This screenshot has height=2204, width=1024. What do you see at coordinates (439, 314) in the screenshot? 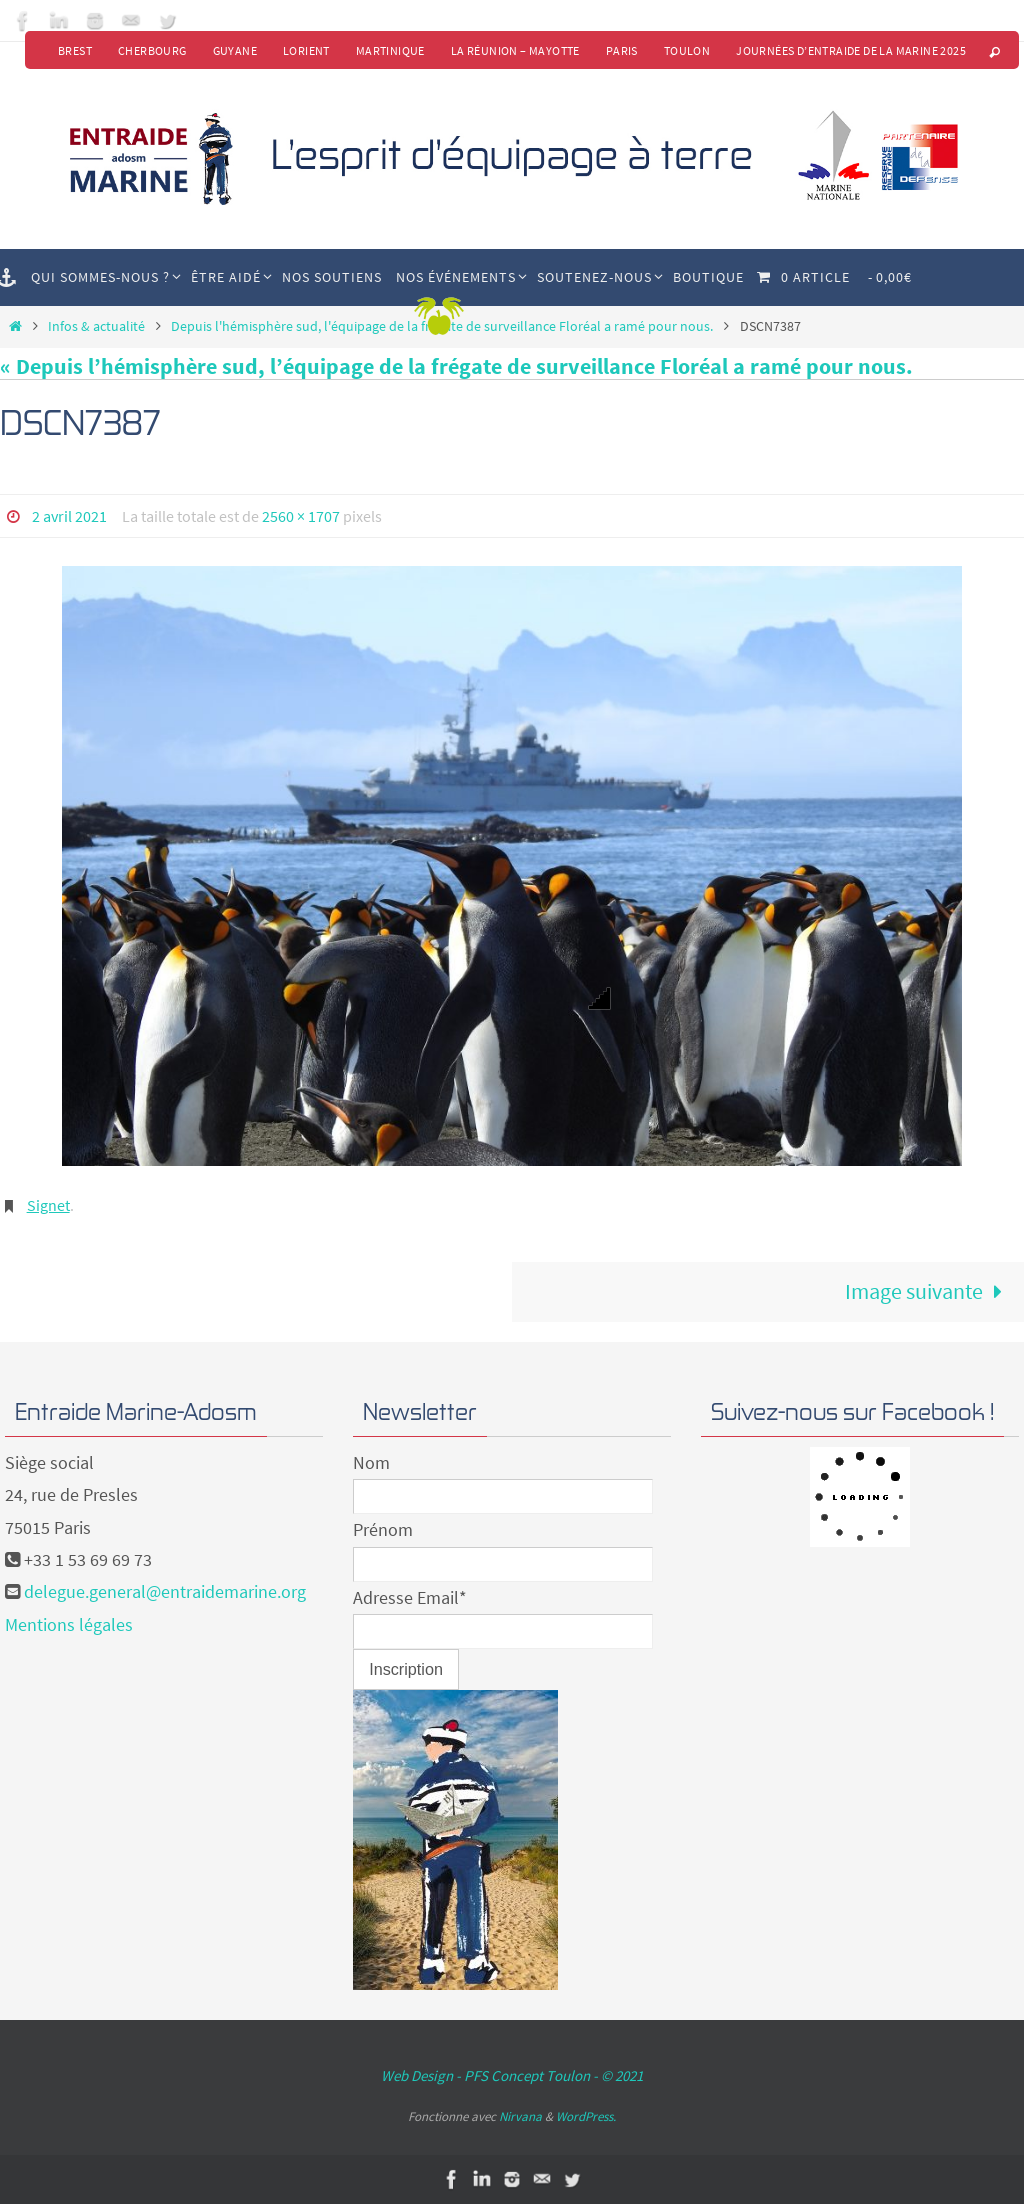
I see `indicates a trap or deceptive reward in gameplay` at bounding box center [439, 314].